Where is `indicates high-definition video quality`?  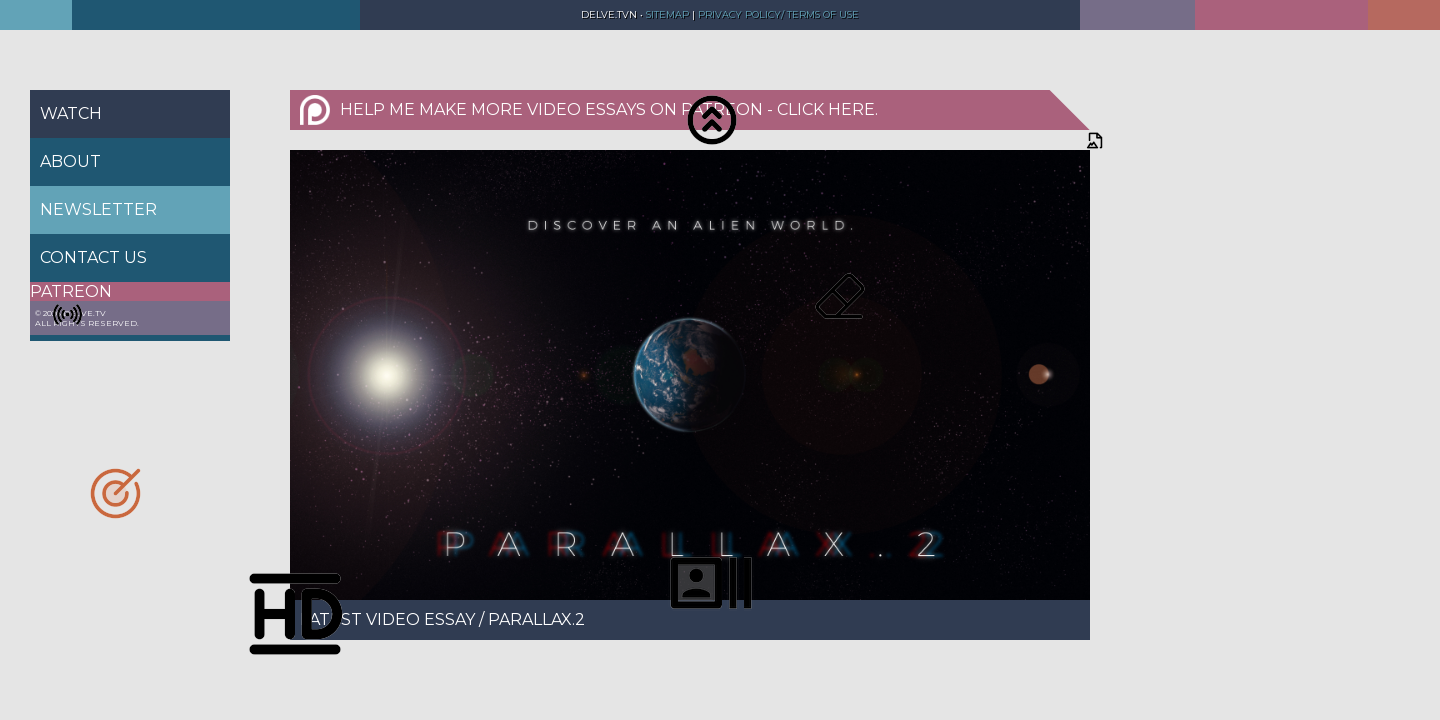
indicates high-definition video quality is located at coordinates (295, 614).